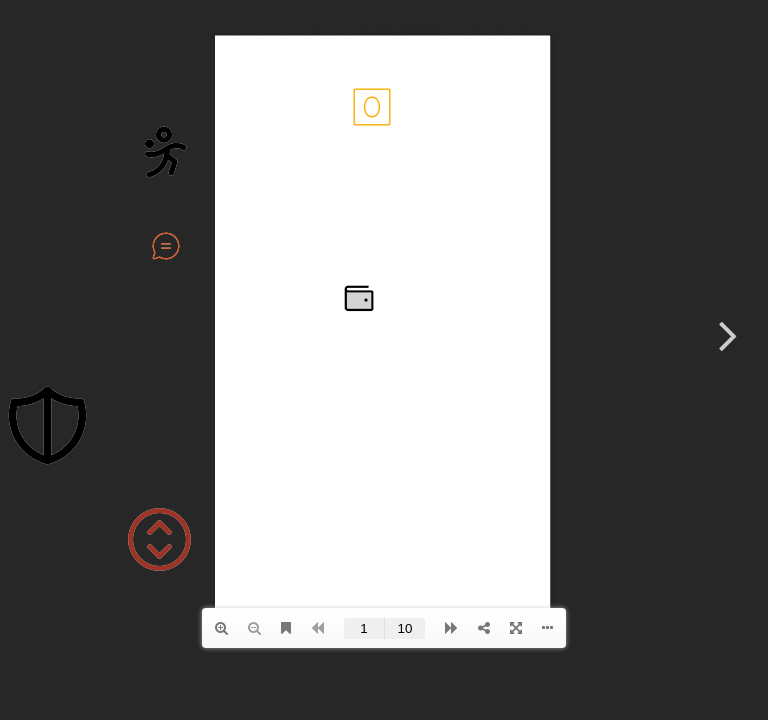 The height and width of the screenshot is (720, 768). What do you see at coordinates (47, 425) in the screenshot?
I see `indicates partial security or protection status` at bounding box center [47, 425].